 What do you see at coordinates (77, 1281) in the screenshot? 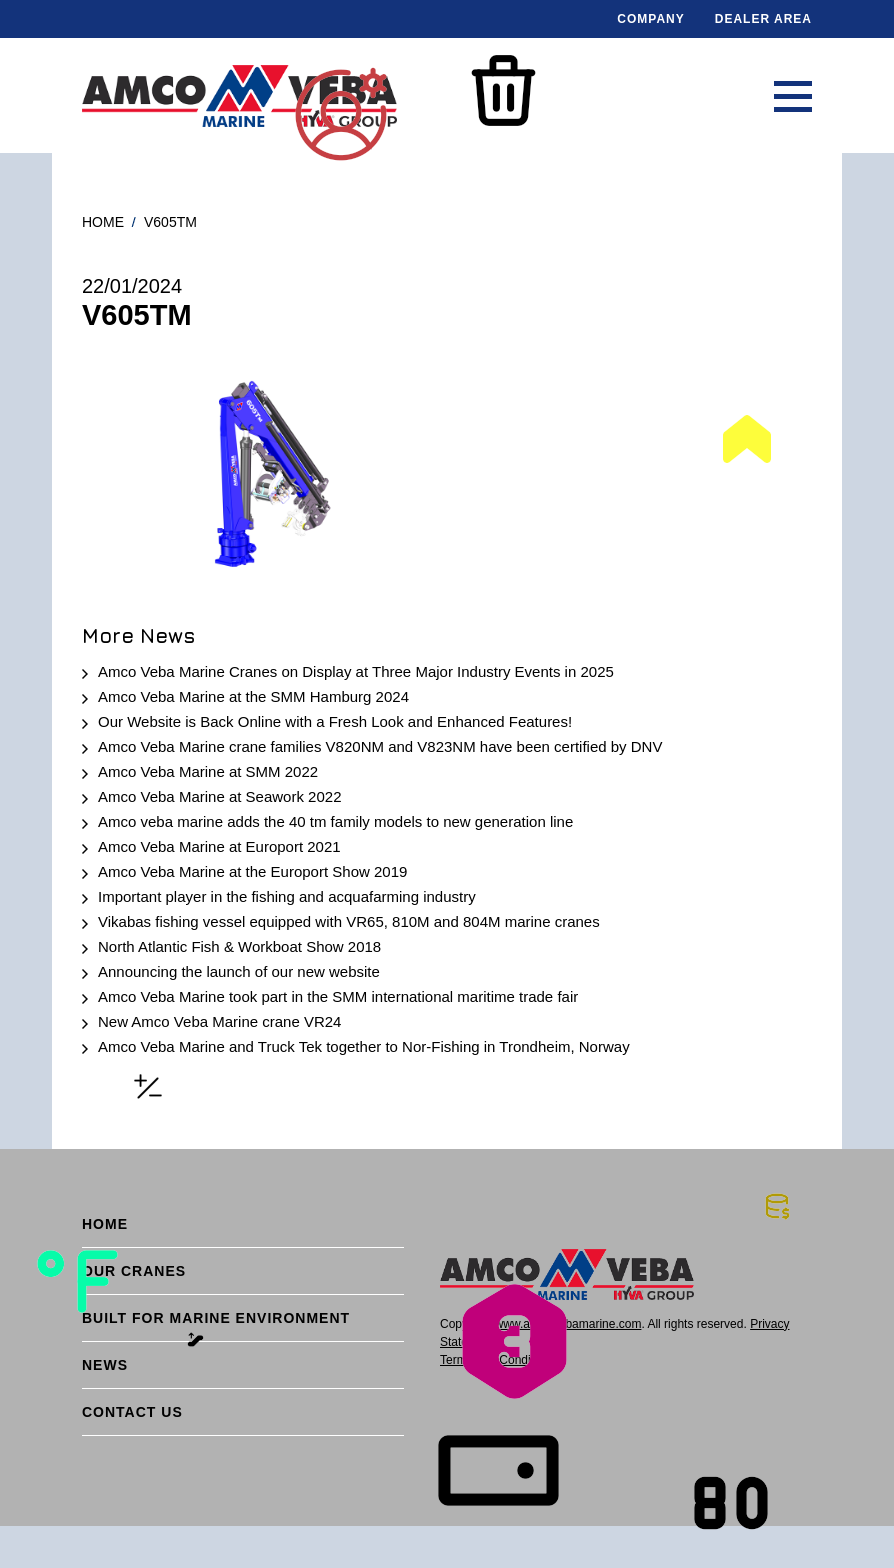
I see `display temperature in fahrenheit` at bounding box center [77, 1281].